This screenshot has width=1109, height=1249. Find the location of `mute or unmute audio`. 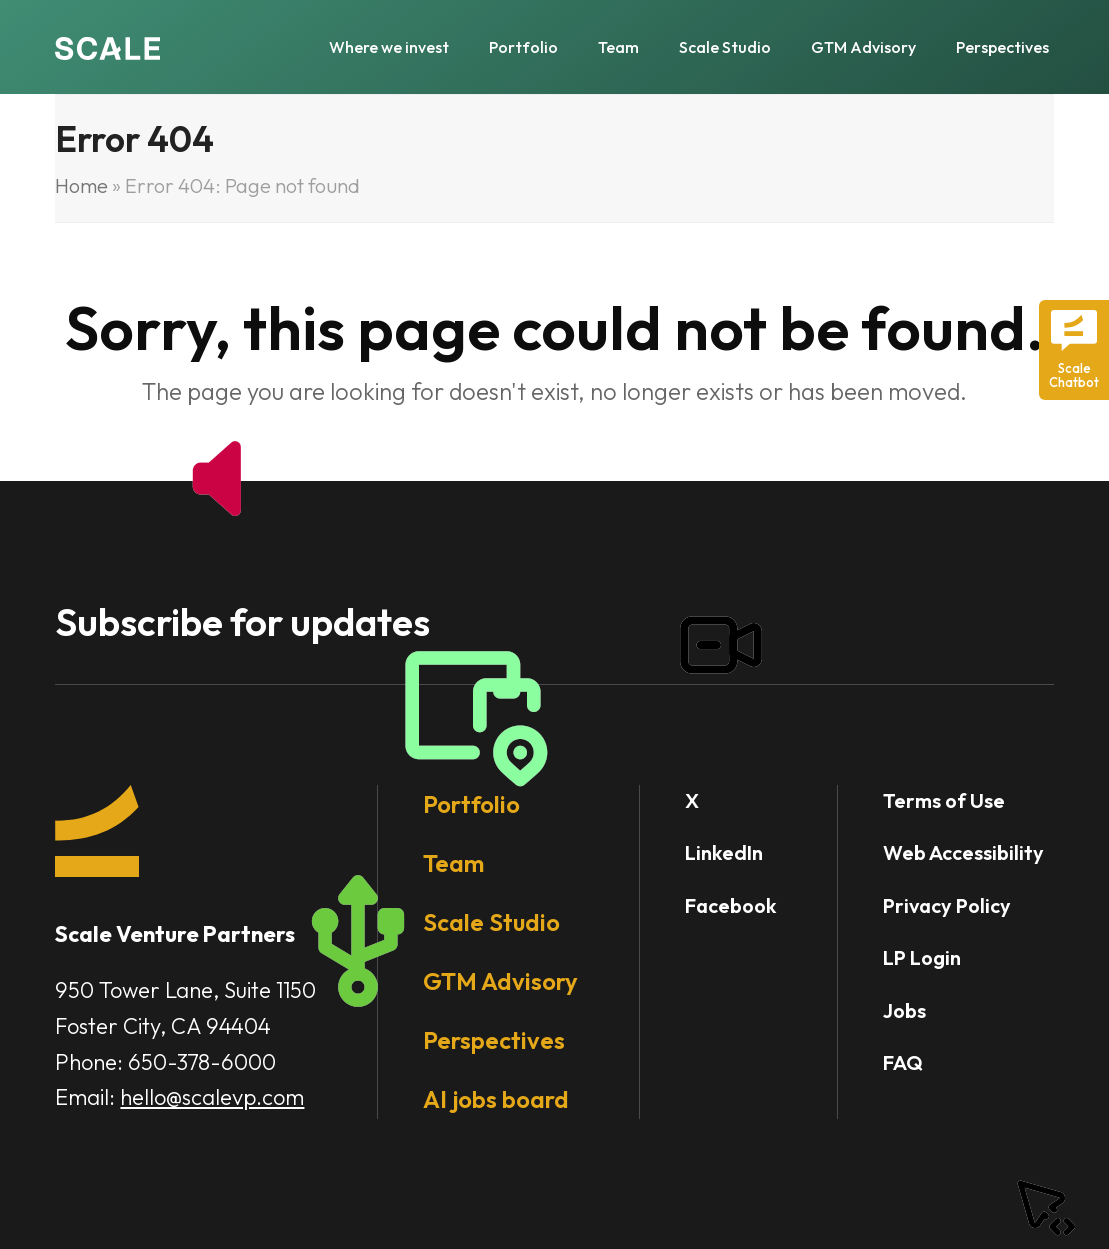

mute or unmute audio is located at coordinates (219, 478).